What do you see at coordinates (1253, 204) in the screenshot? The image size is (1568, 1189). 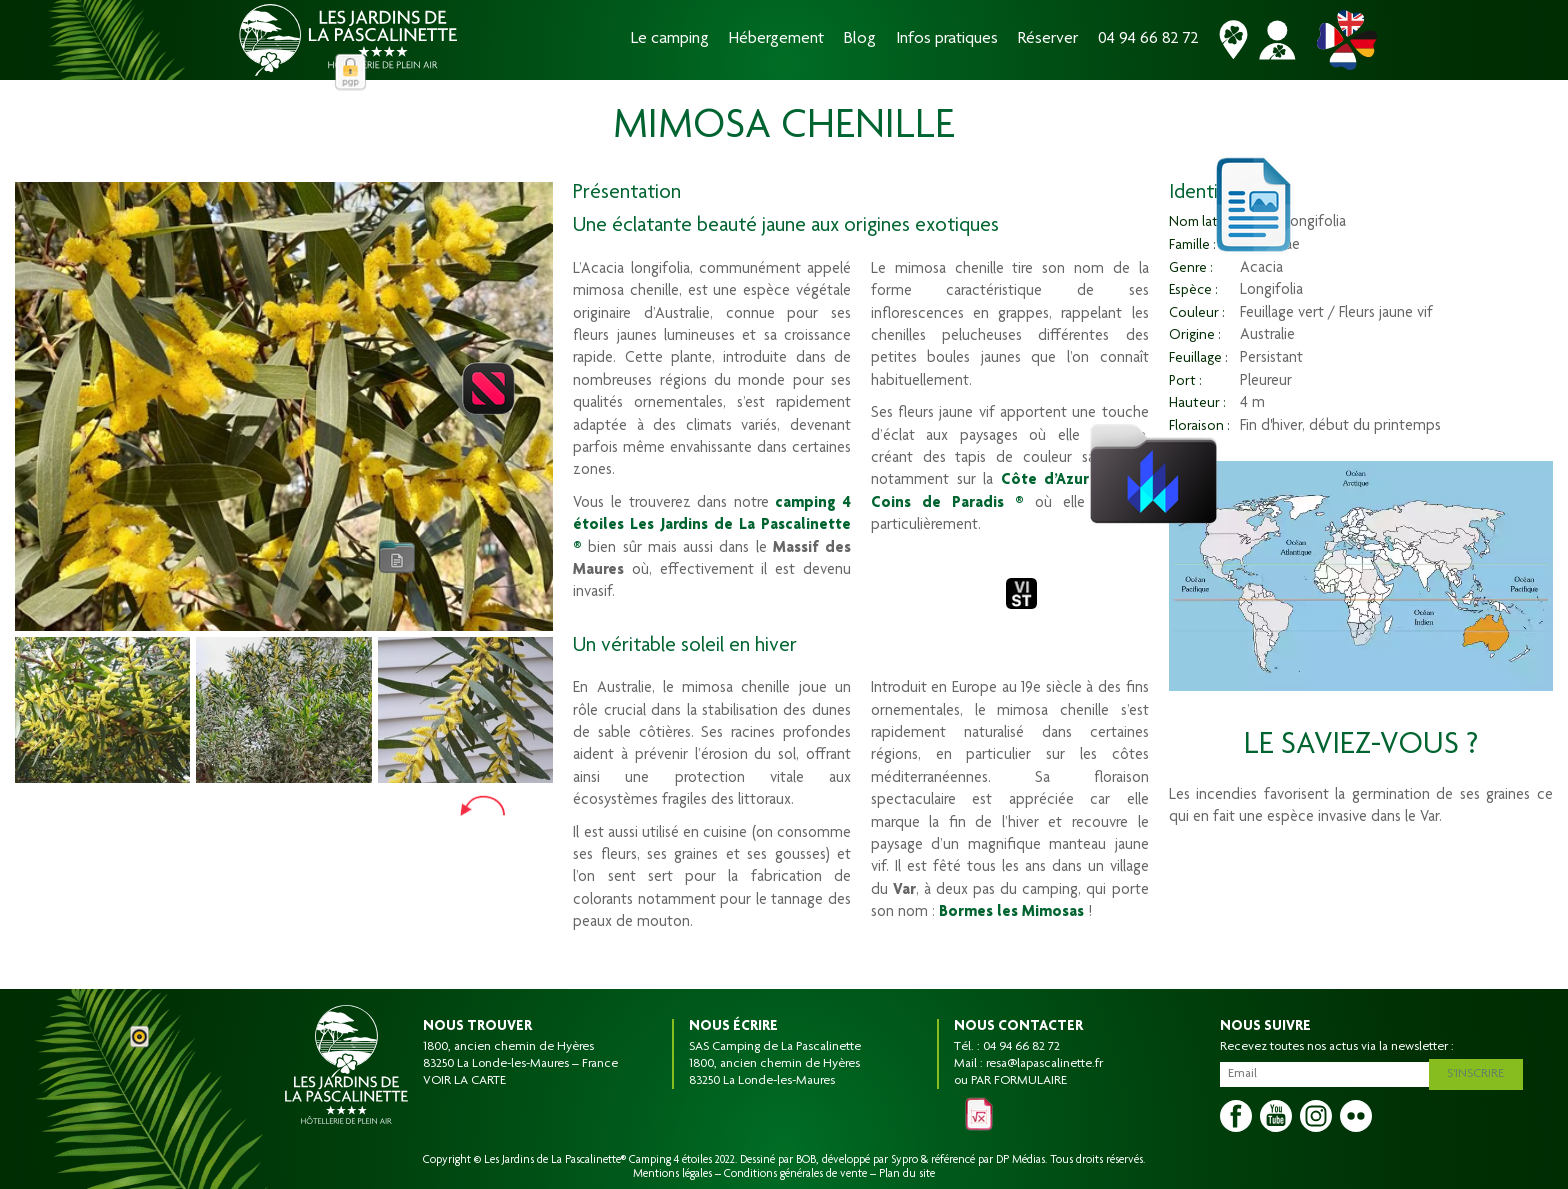 I see `open an opendocument text template file` at bounding box center [1253, 204].